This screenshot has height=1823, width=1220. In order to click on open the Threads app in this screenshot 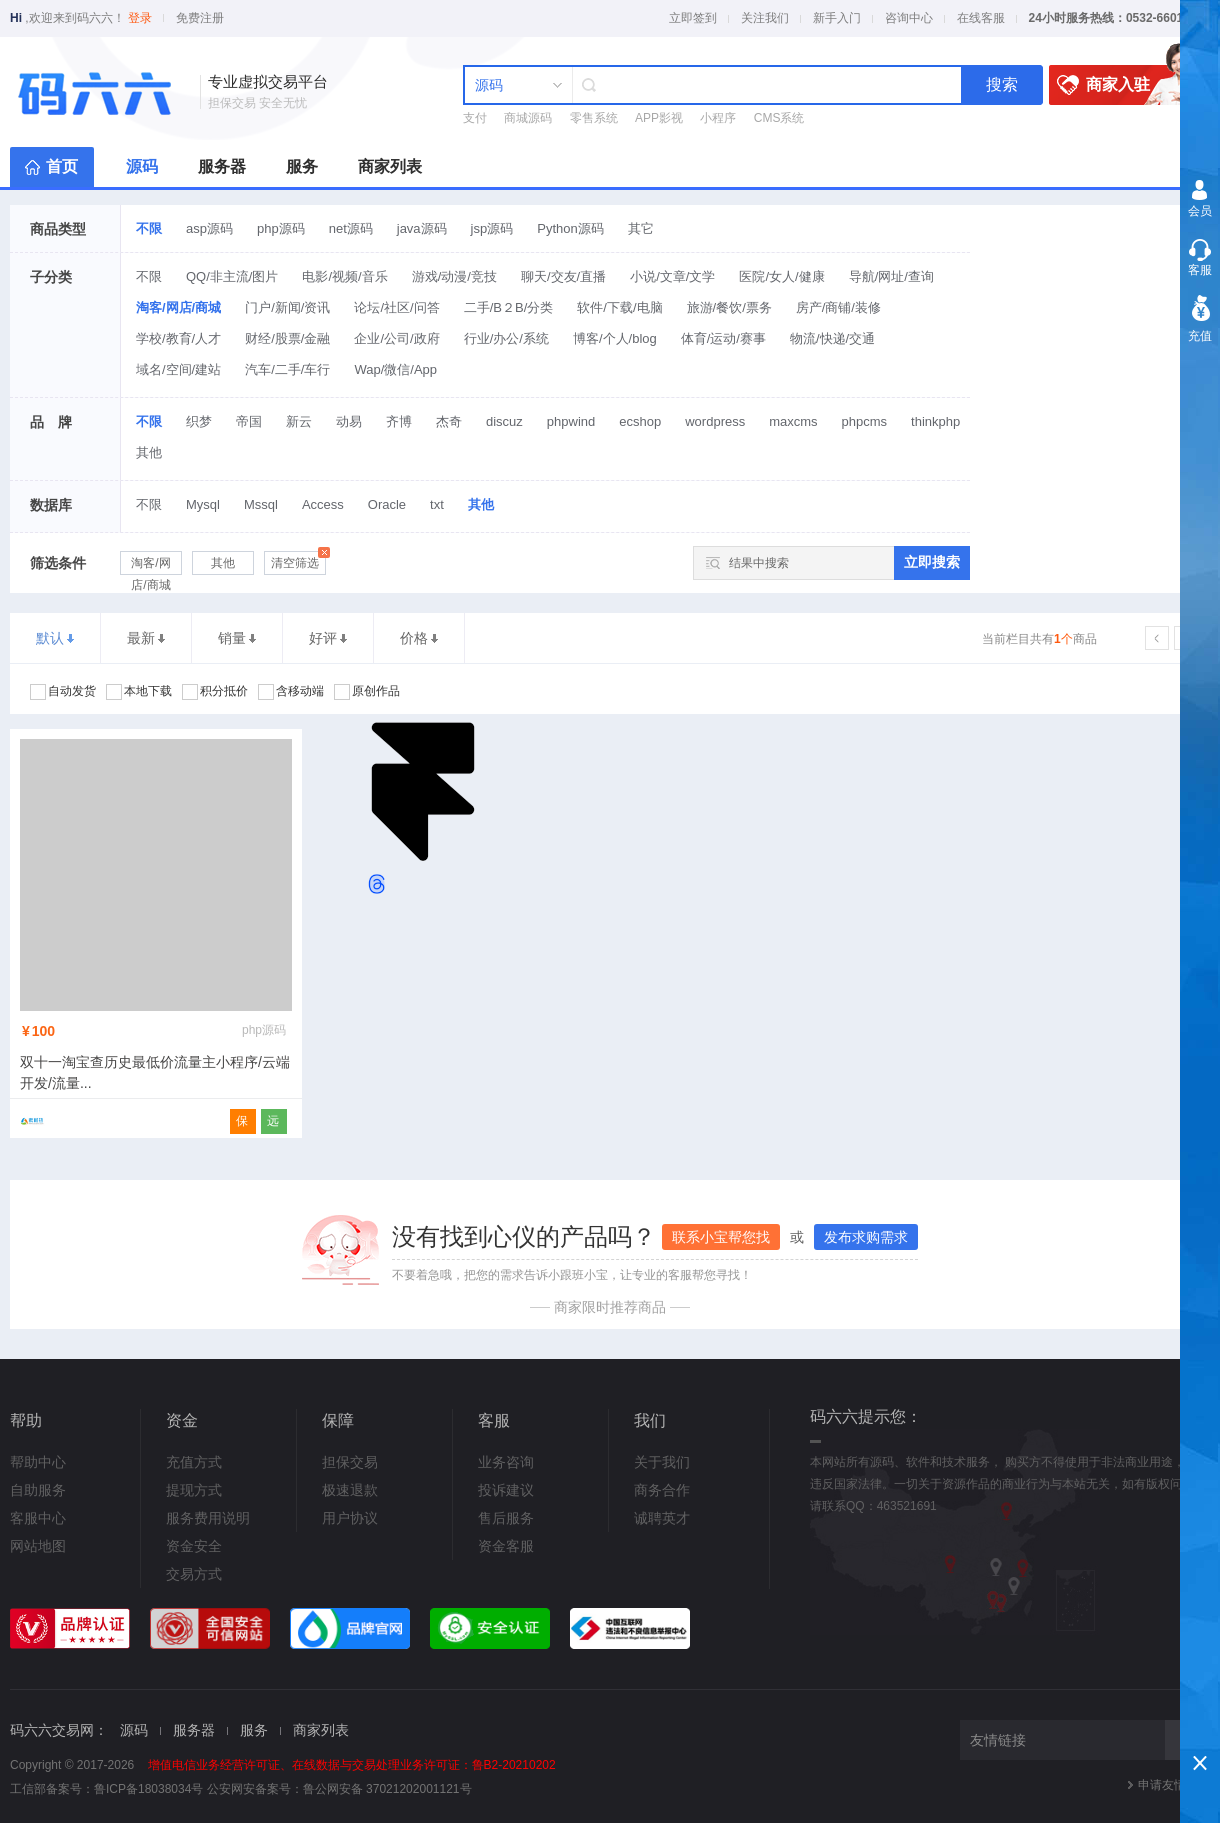, I will do `click(377, 884)`.